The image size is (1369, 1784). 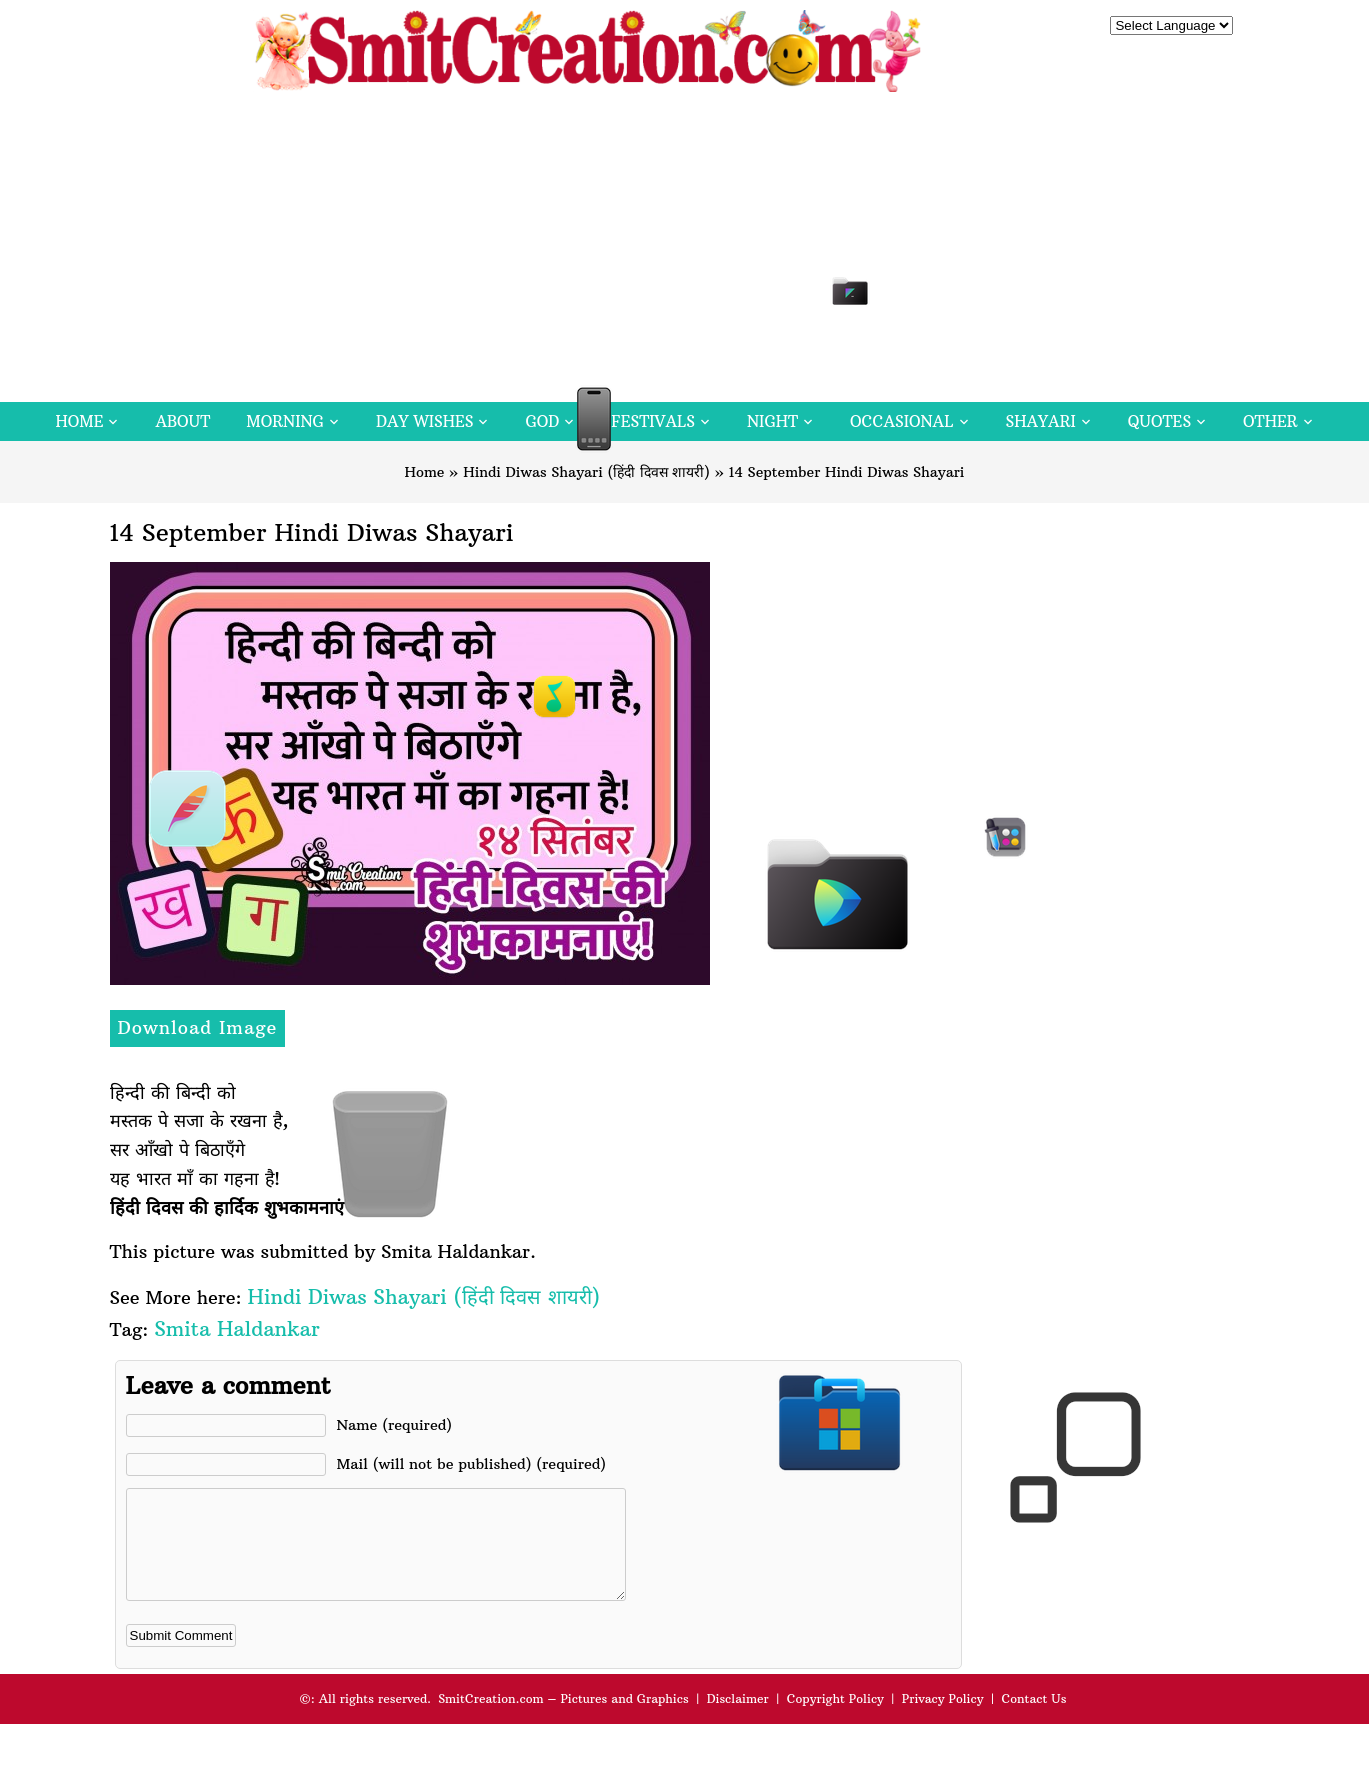 What do you see at coordinates (837, 898) in the screenshot?
I see `open JetBrains Space project folder` at bounding box center [837, 898].